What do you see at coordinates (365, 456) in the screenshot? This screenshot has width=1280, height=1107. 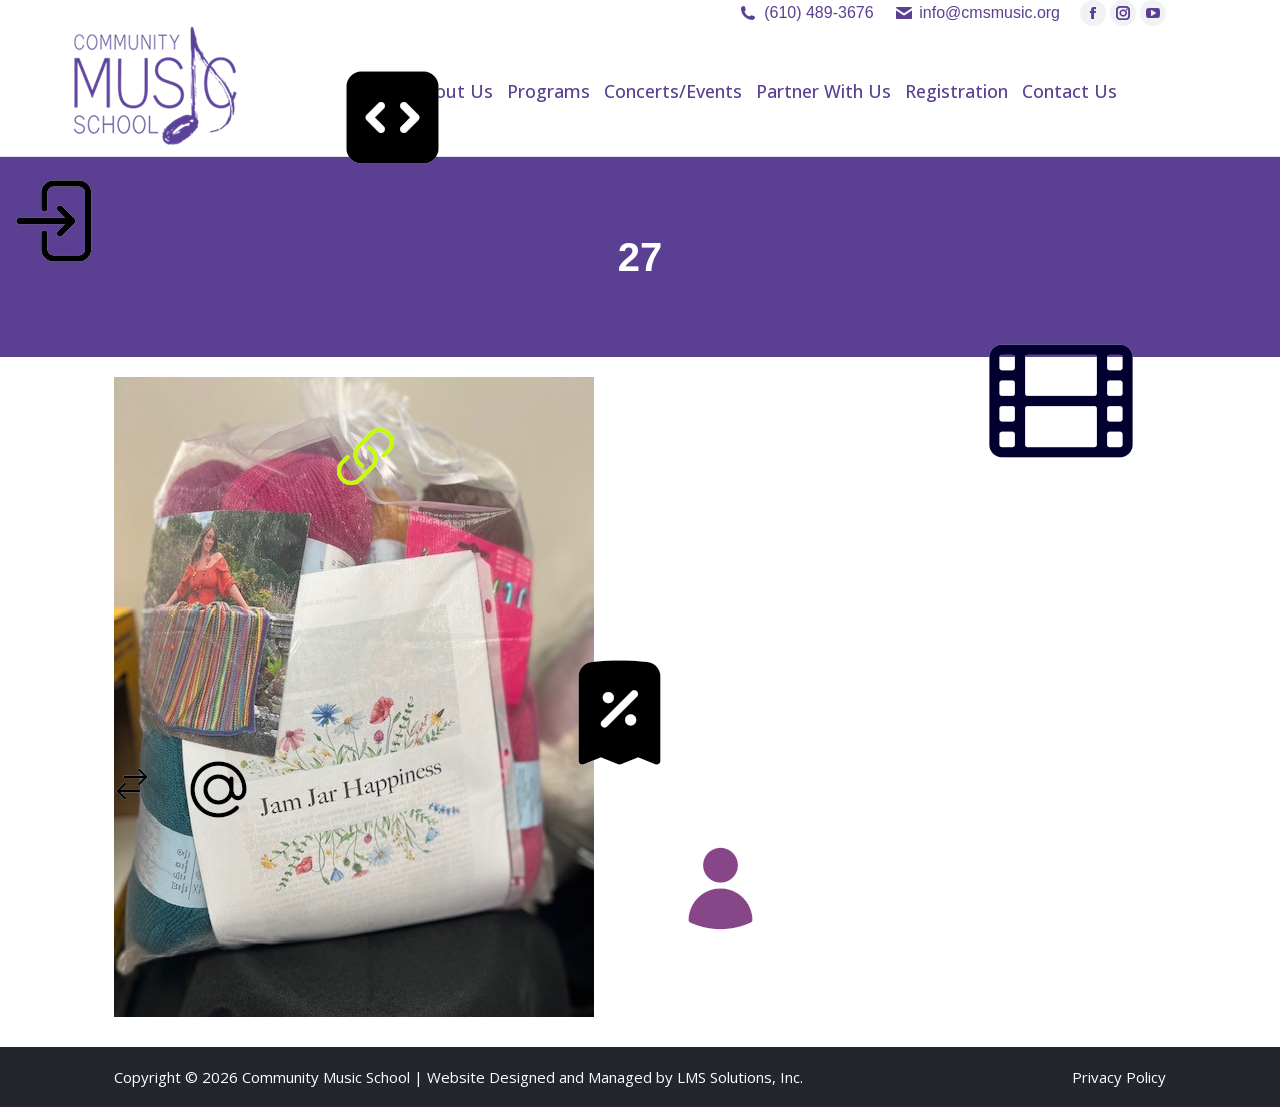 I see `copy or share a link` at bounding box center [365, 456].